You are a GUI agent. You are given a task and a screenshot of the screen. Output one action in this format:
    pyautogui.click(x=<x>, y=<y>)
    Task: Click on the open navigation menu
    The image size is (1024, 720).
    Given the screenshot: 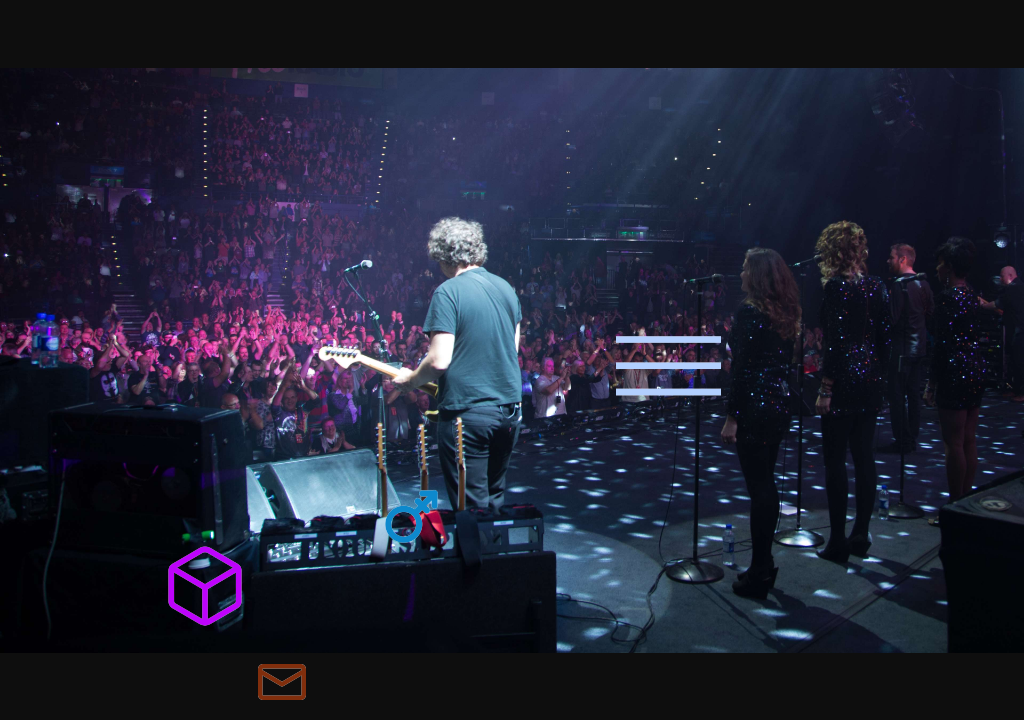 What is the action you would take?
    pyautogui.click(x=668, y=362)
    